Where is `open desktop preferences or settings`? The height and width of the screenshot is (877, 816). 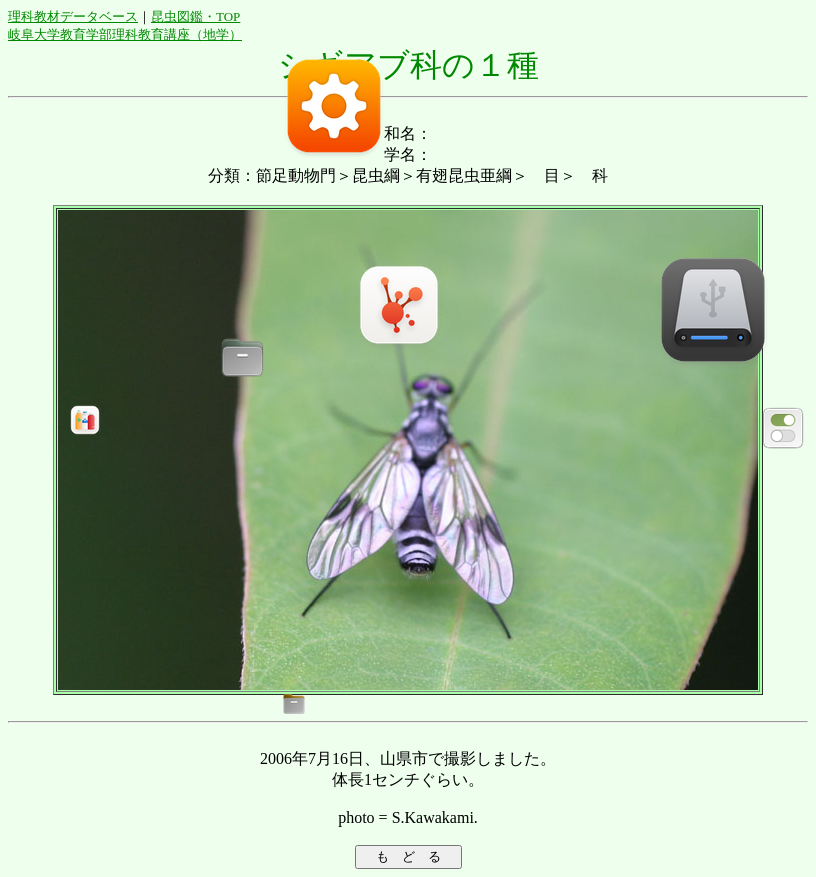 open desktop preferences or settings is located at coordinates (783, 428).